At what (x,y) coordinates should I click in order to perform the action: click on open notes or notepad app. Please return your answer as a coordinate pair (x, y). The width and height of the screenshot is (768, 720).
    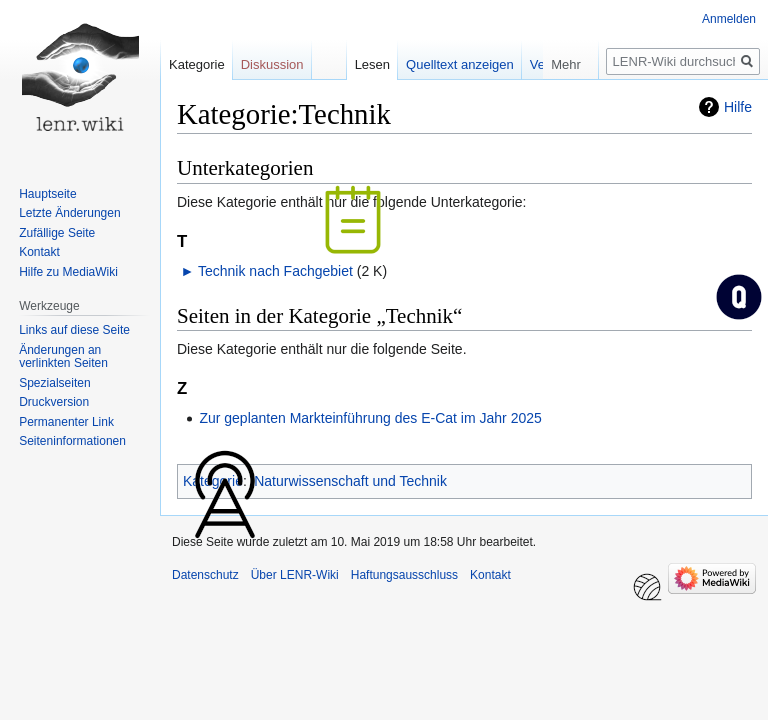
    Looking at the image, I should click on (353, 221).